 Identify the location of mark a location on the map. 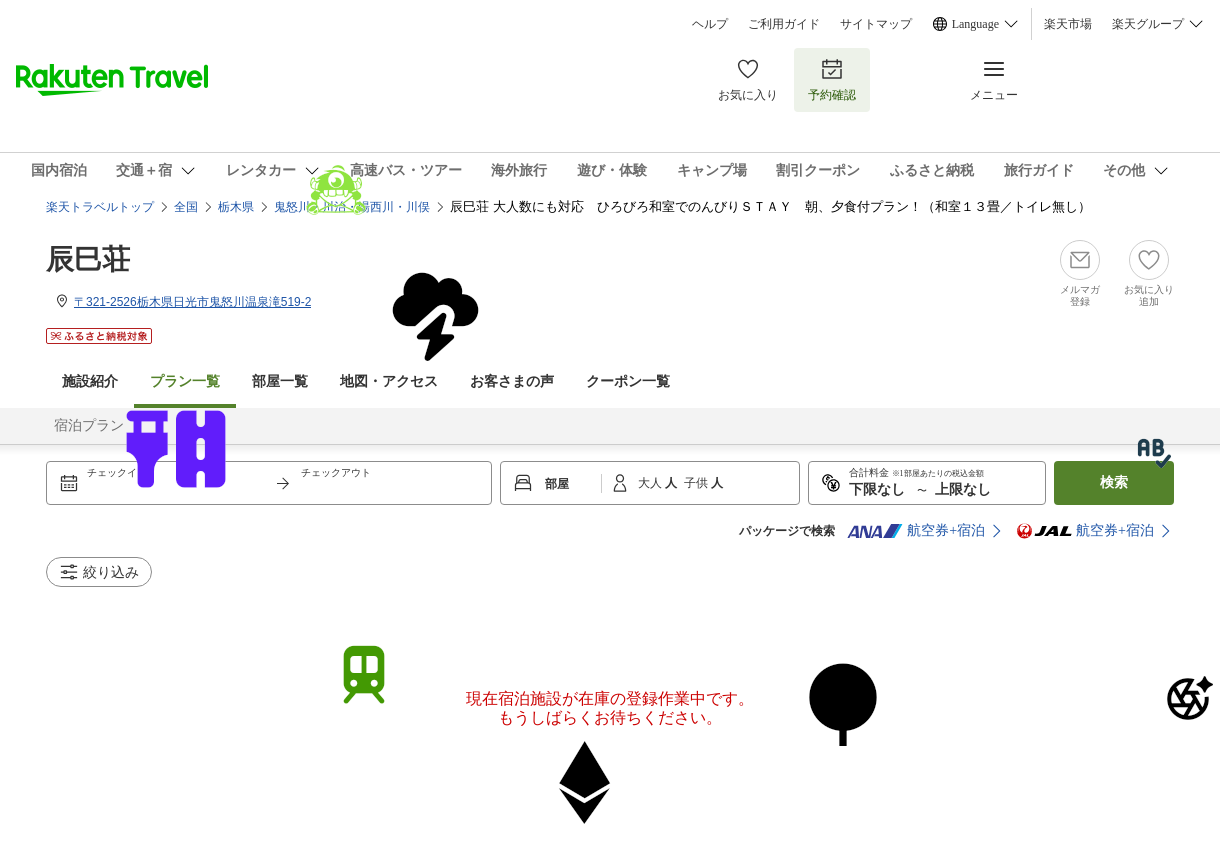
(843, 701).